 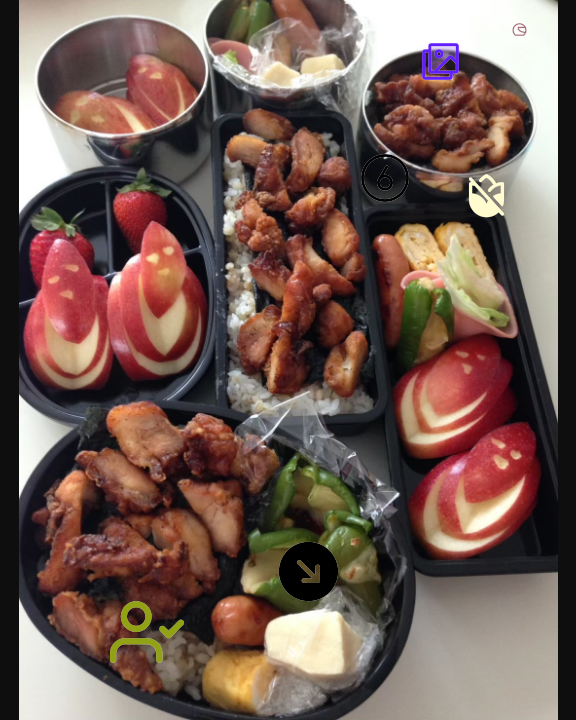 I want to click on view photo gallery, so click(x=440, y=61).